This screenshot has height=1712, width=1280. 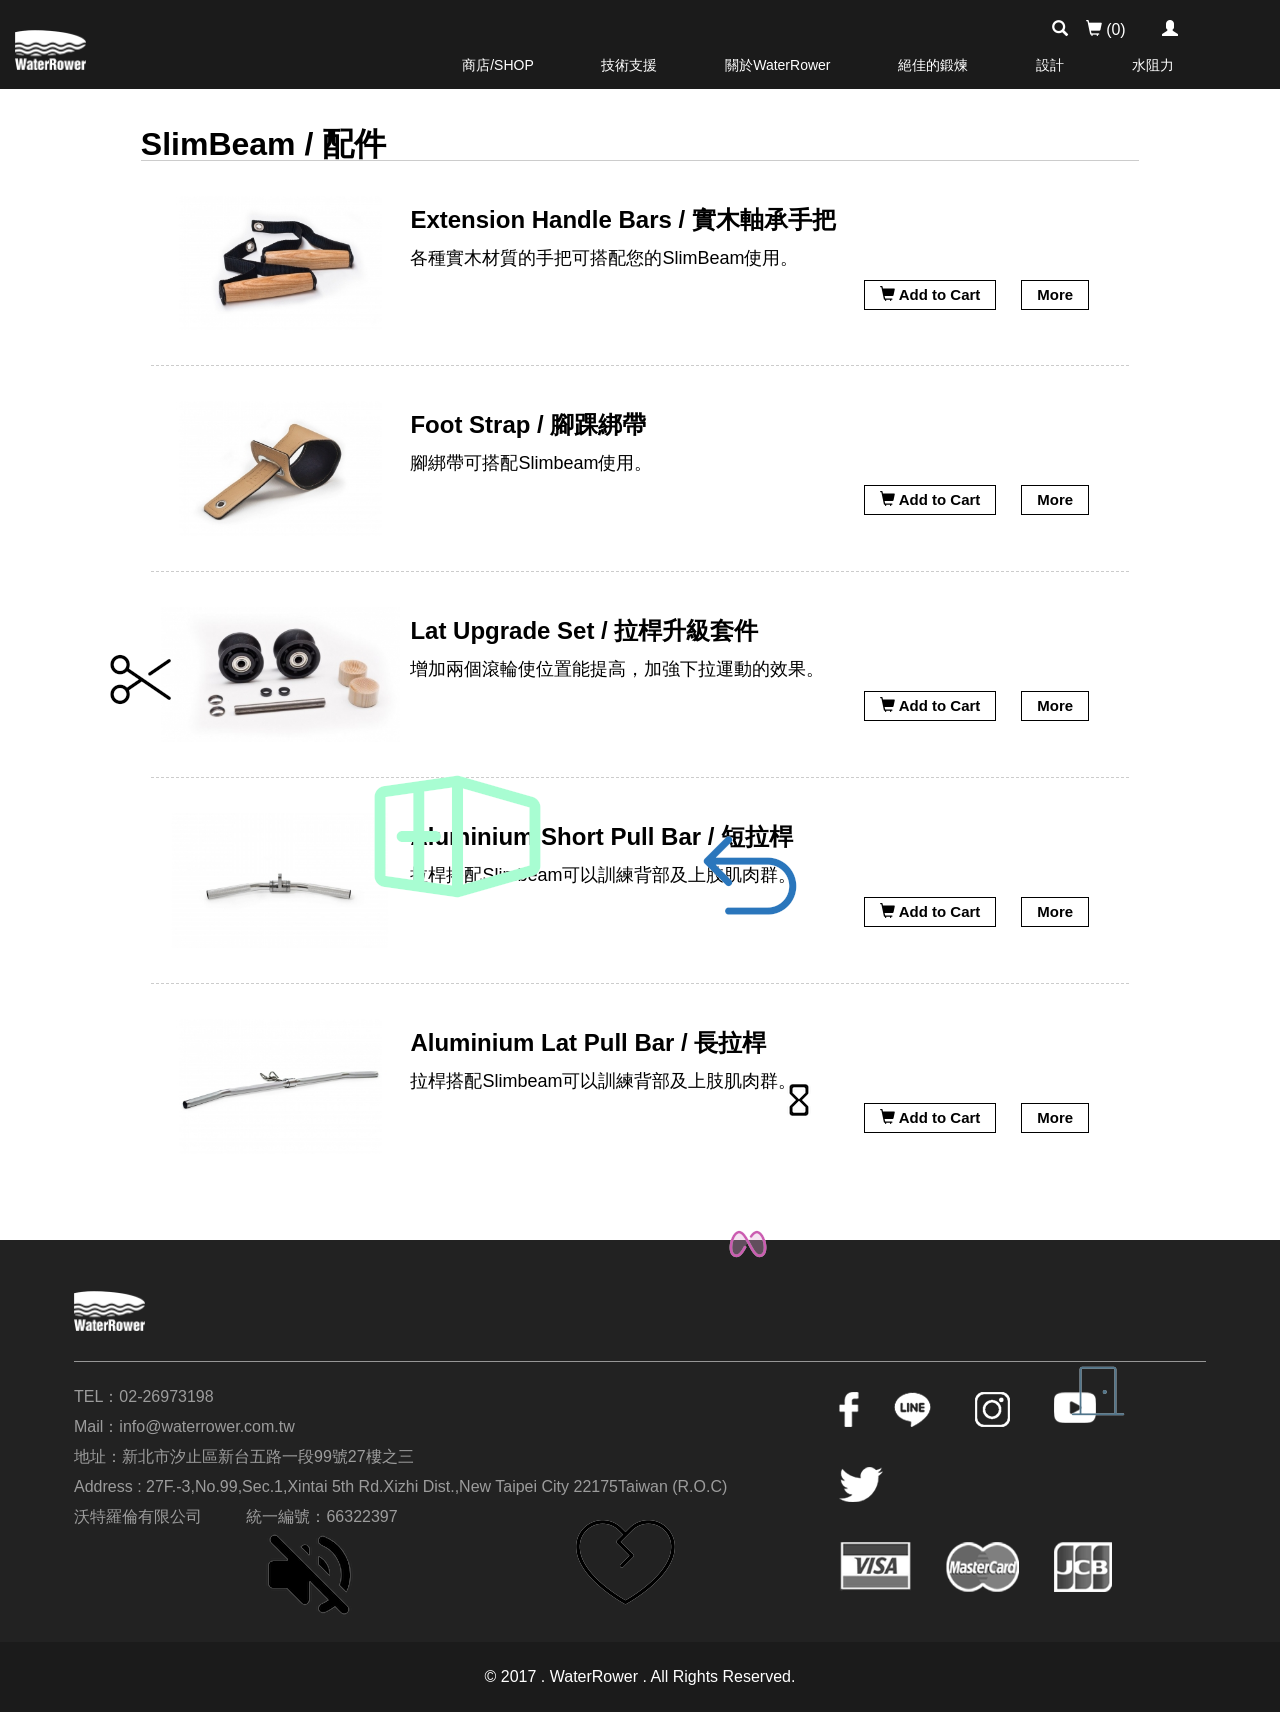 I want to click on cut selected content, so click(x=139, y=679).